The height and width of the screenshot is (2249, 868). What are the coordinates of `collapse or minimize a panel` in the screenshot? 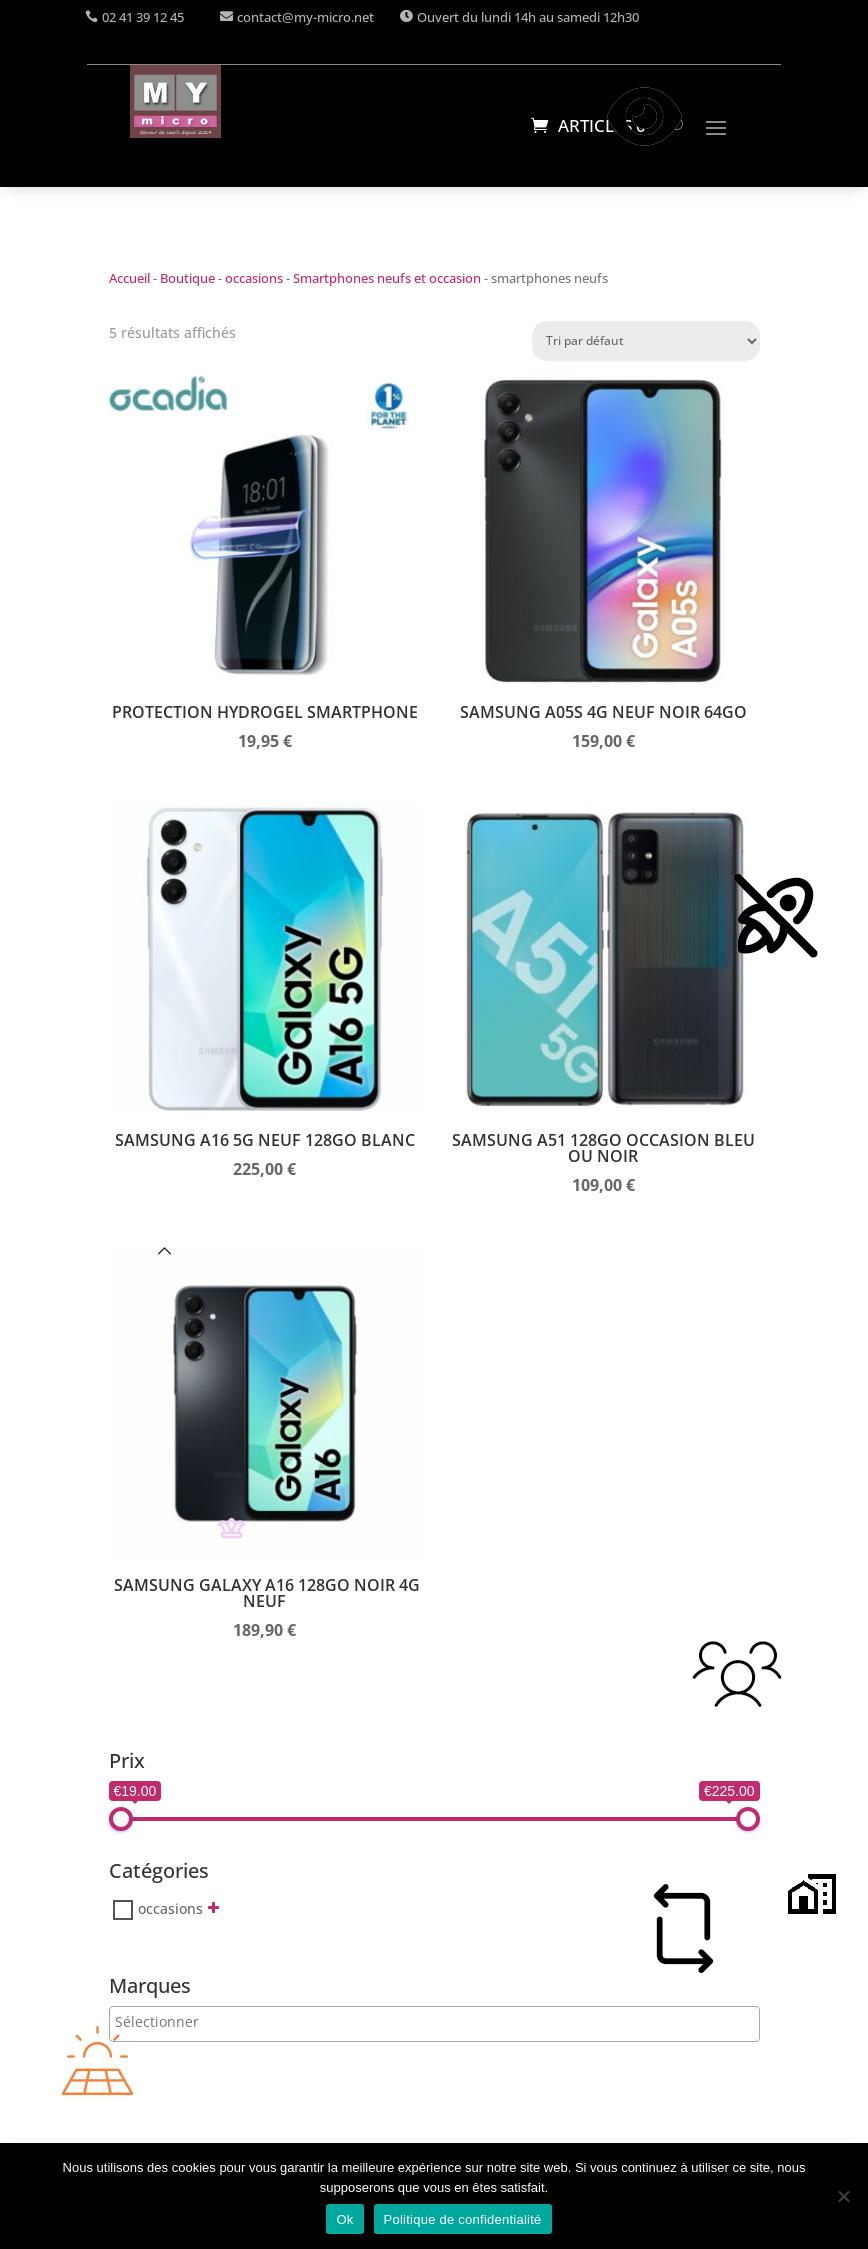 It's located at (164, 1254).